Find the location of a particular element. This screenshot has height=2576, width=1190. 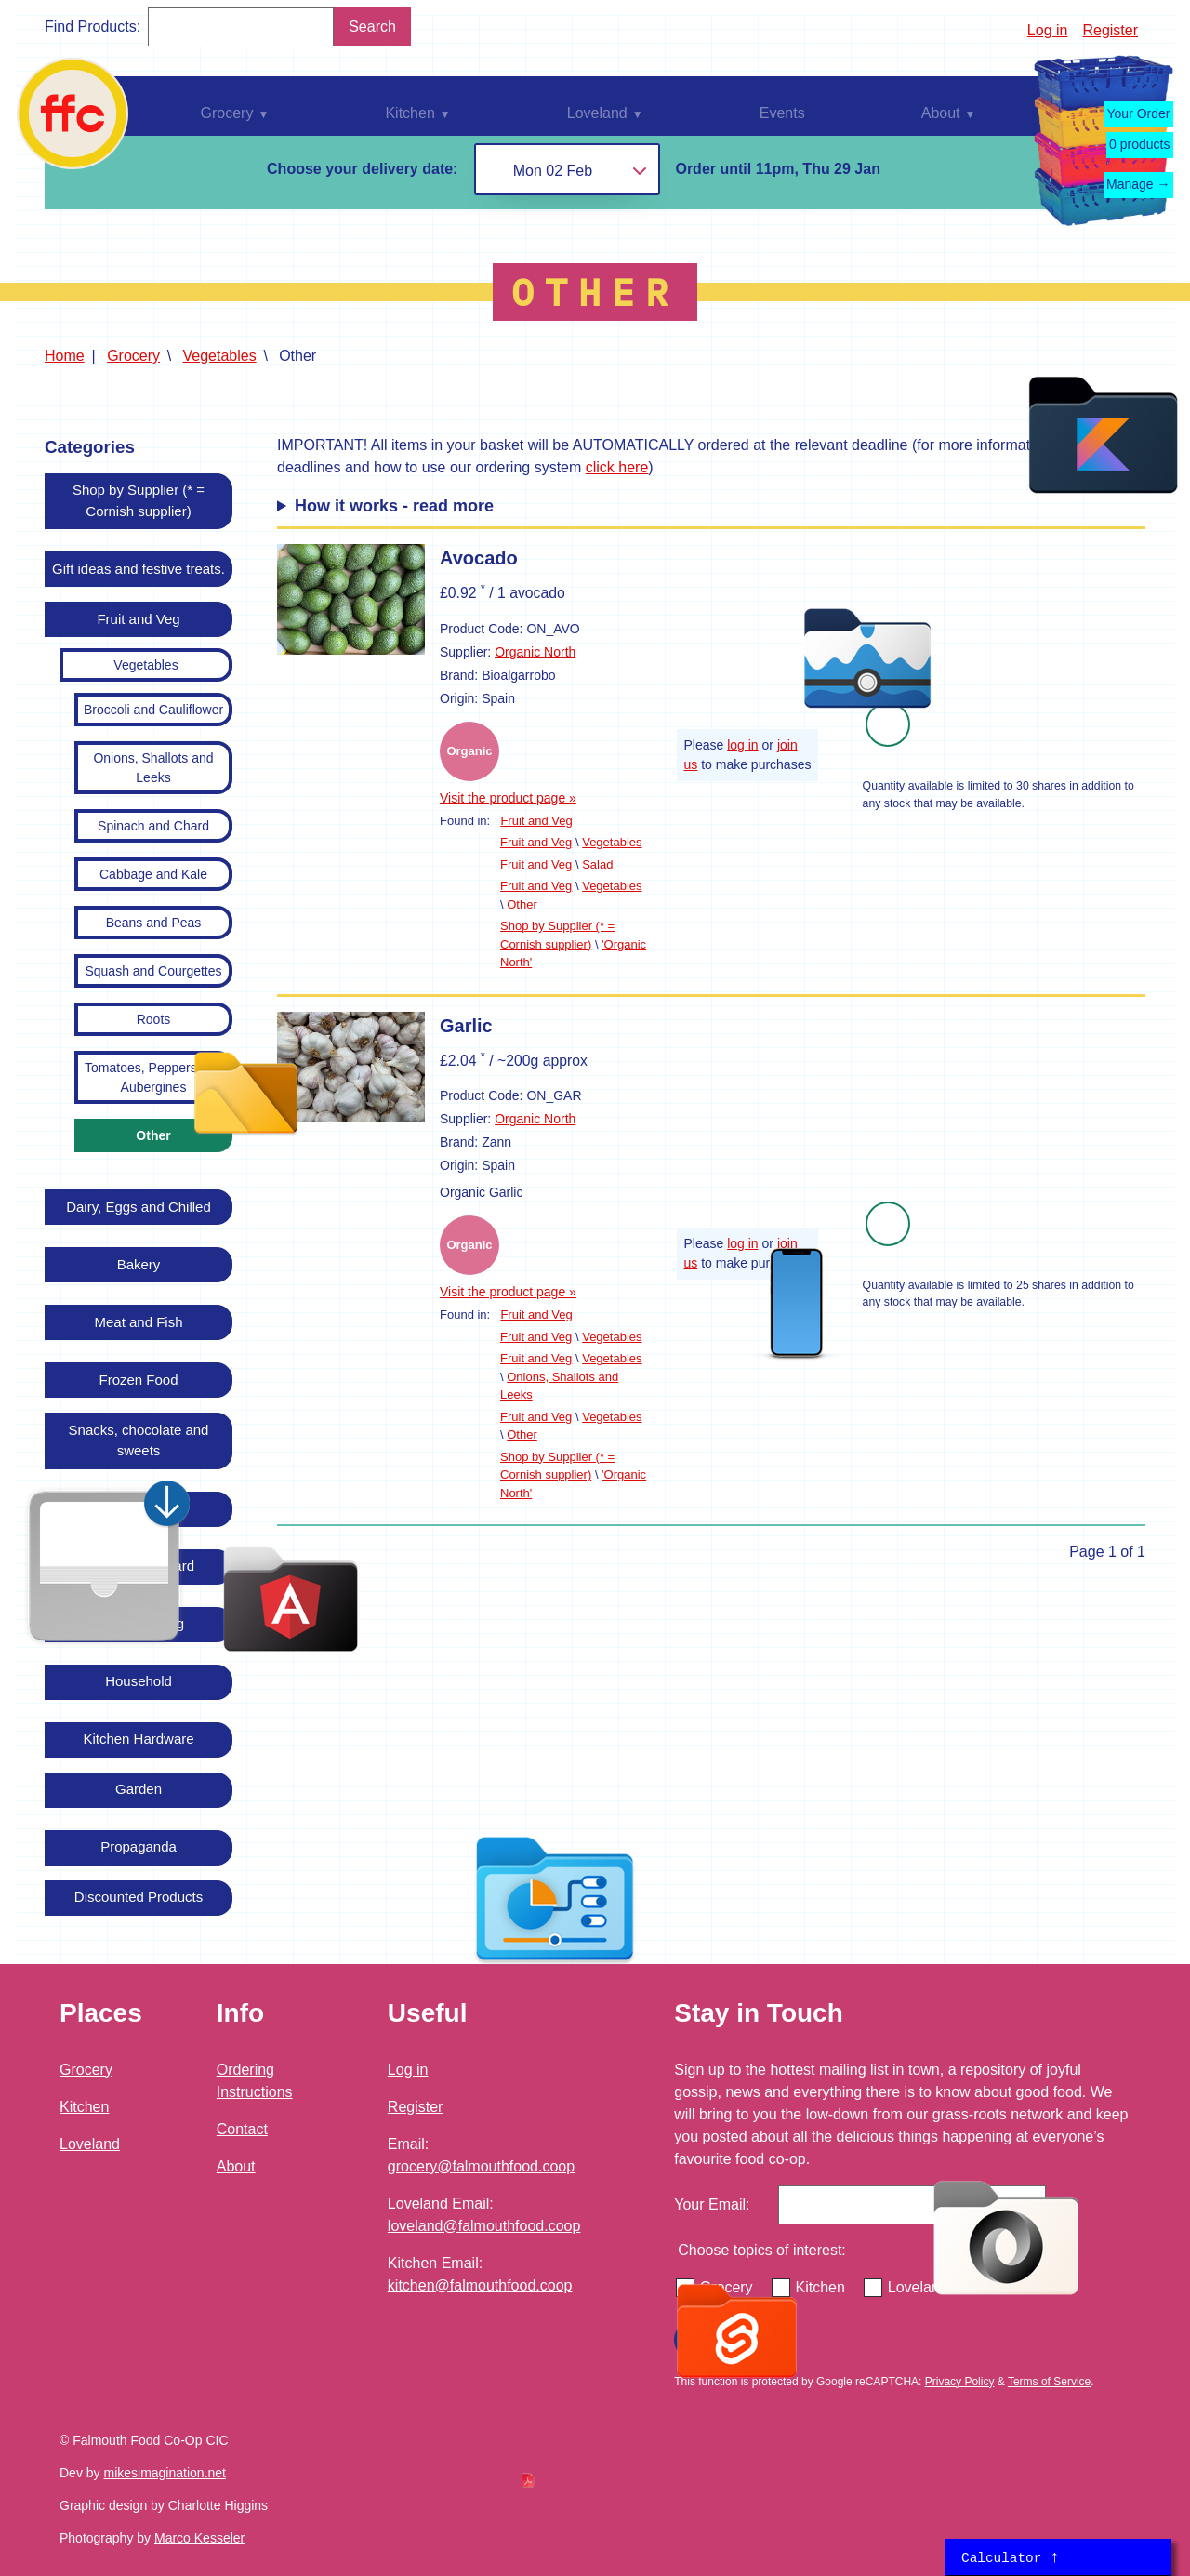

iPhone 12 mini device icon is located at coordinates (796, 1304).